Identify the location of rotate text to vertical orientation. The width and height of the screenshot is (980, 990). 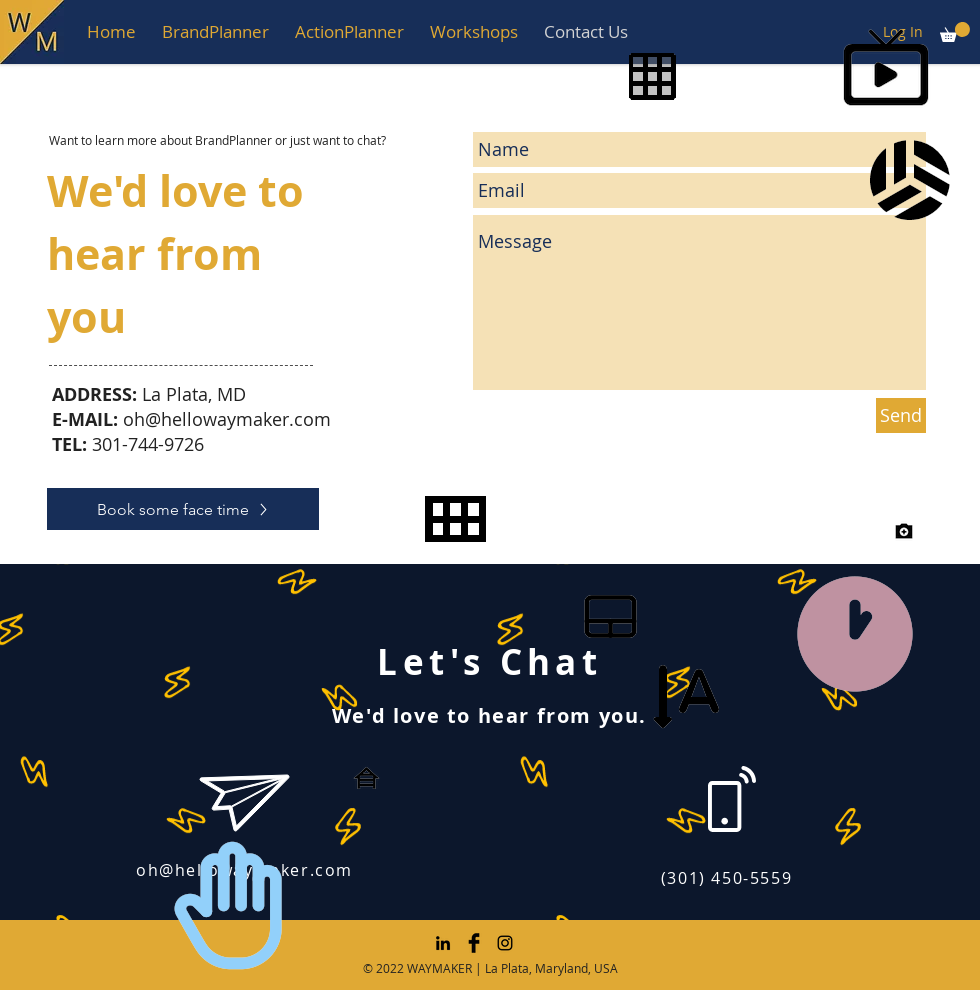
(687, 697).